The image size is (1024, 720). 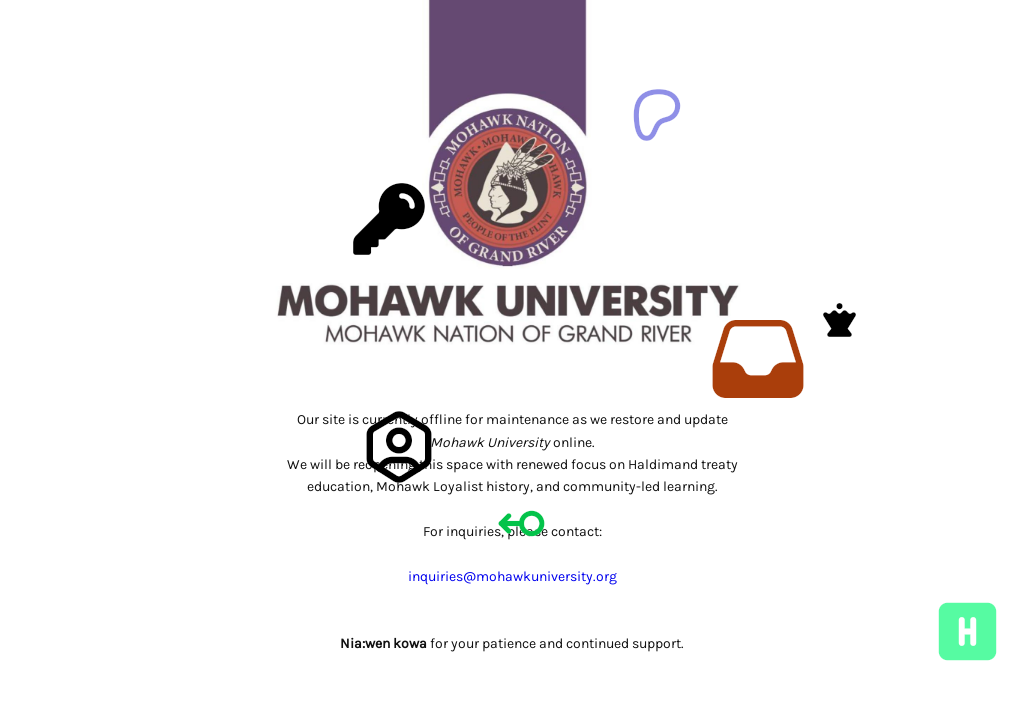 What do you see at coordinates (399, 447) in the screenshot?
I see `view user profile` at bounding box center [399, 447].